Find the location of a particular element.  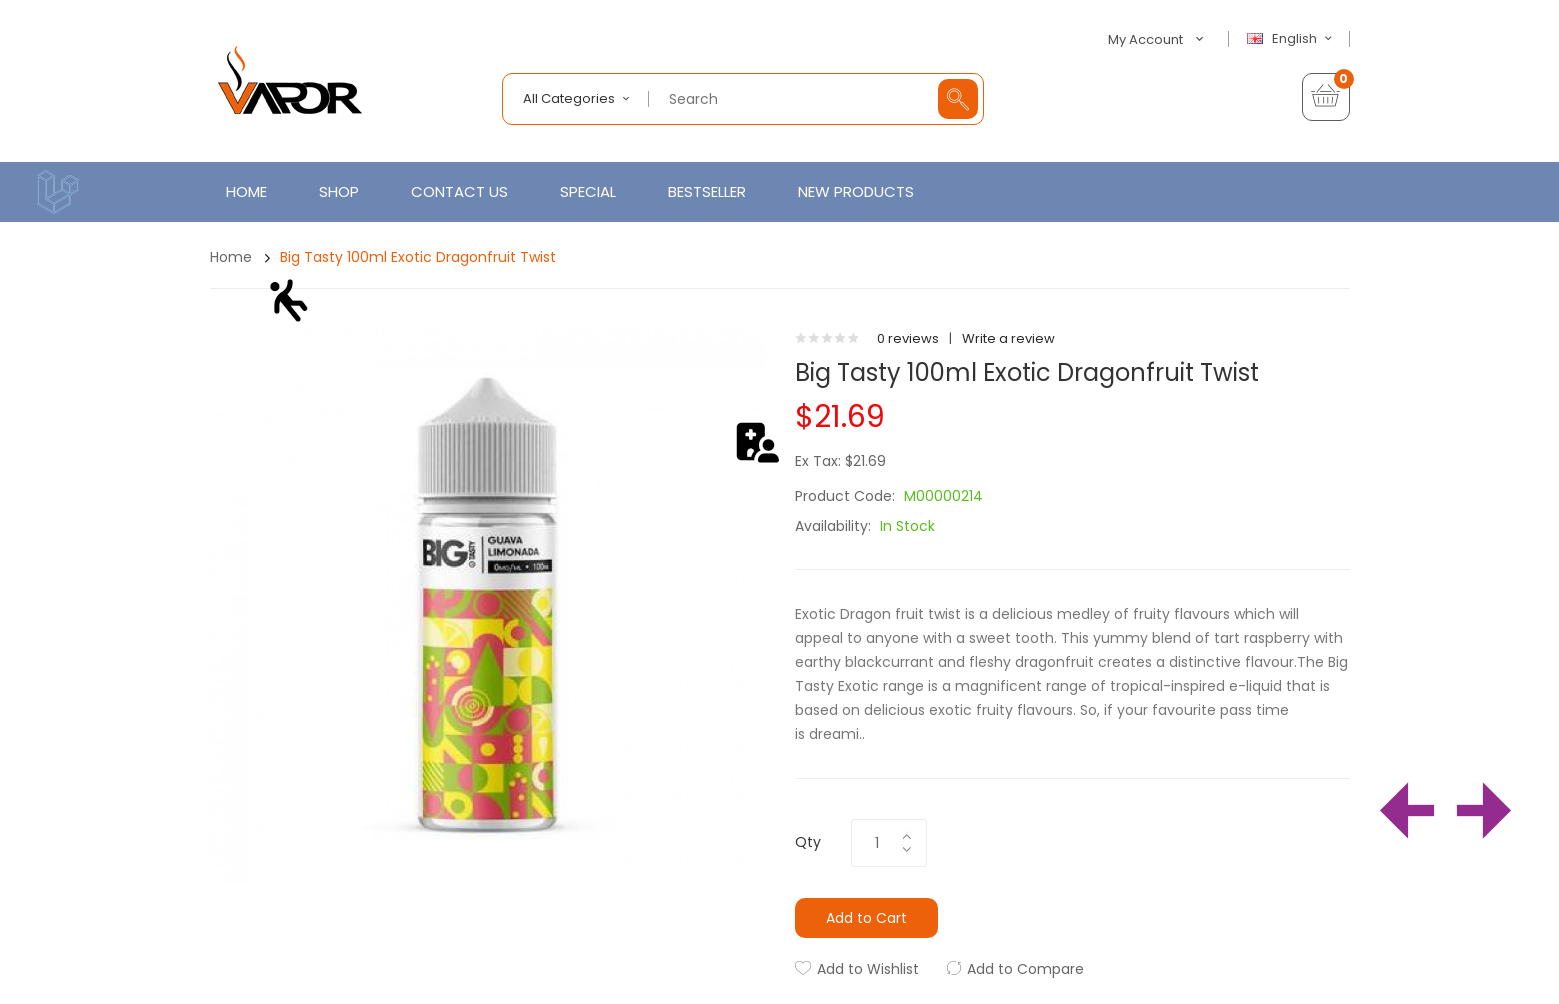

indicates a slip or fall hazard warning is located at coordinates (287, 300).